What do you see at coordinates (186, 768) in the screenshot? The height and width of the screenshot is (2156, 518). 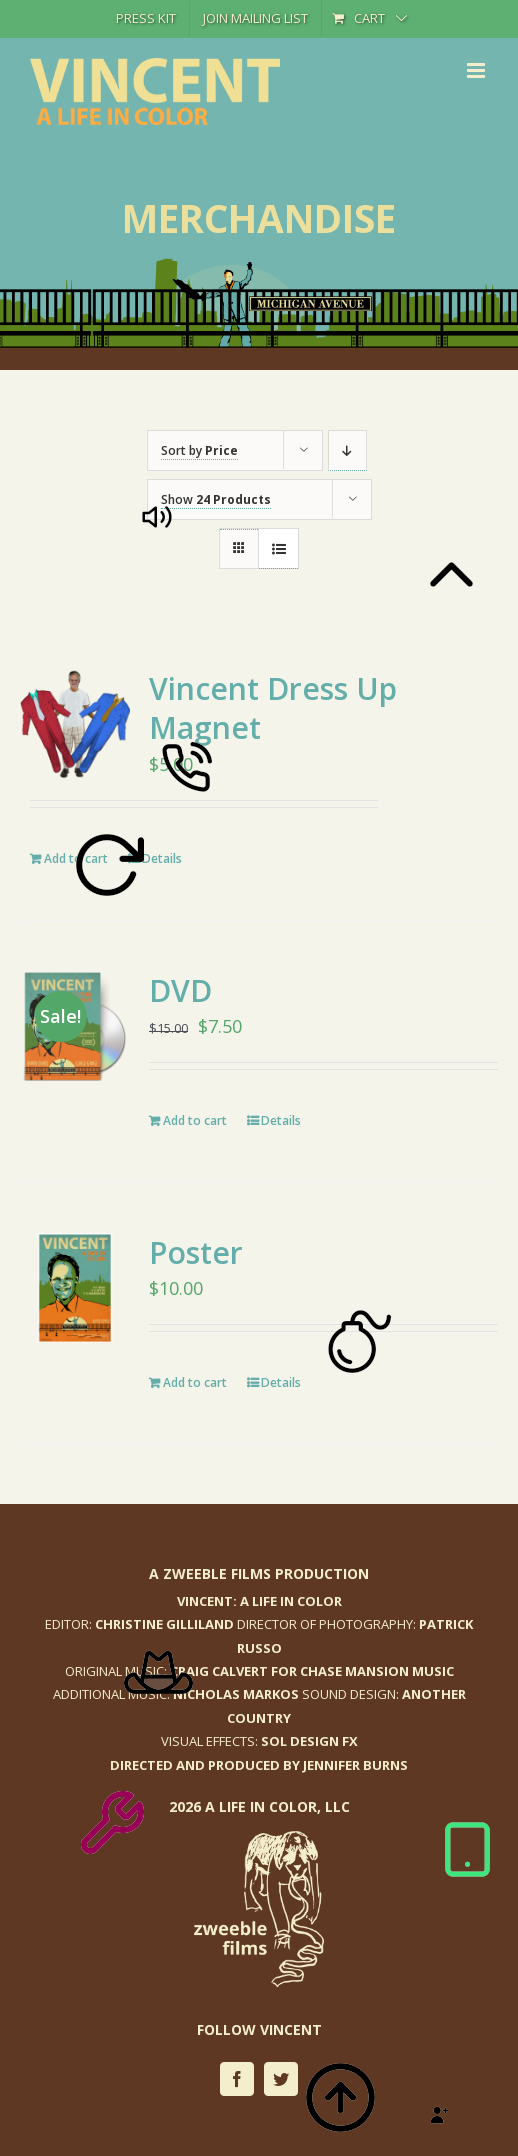 I see `make a phone call` at bounding box center [186, 768].